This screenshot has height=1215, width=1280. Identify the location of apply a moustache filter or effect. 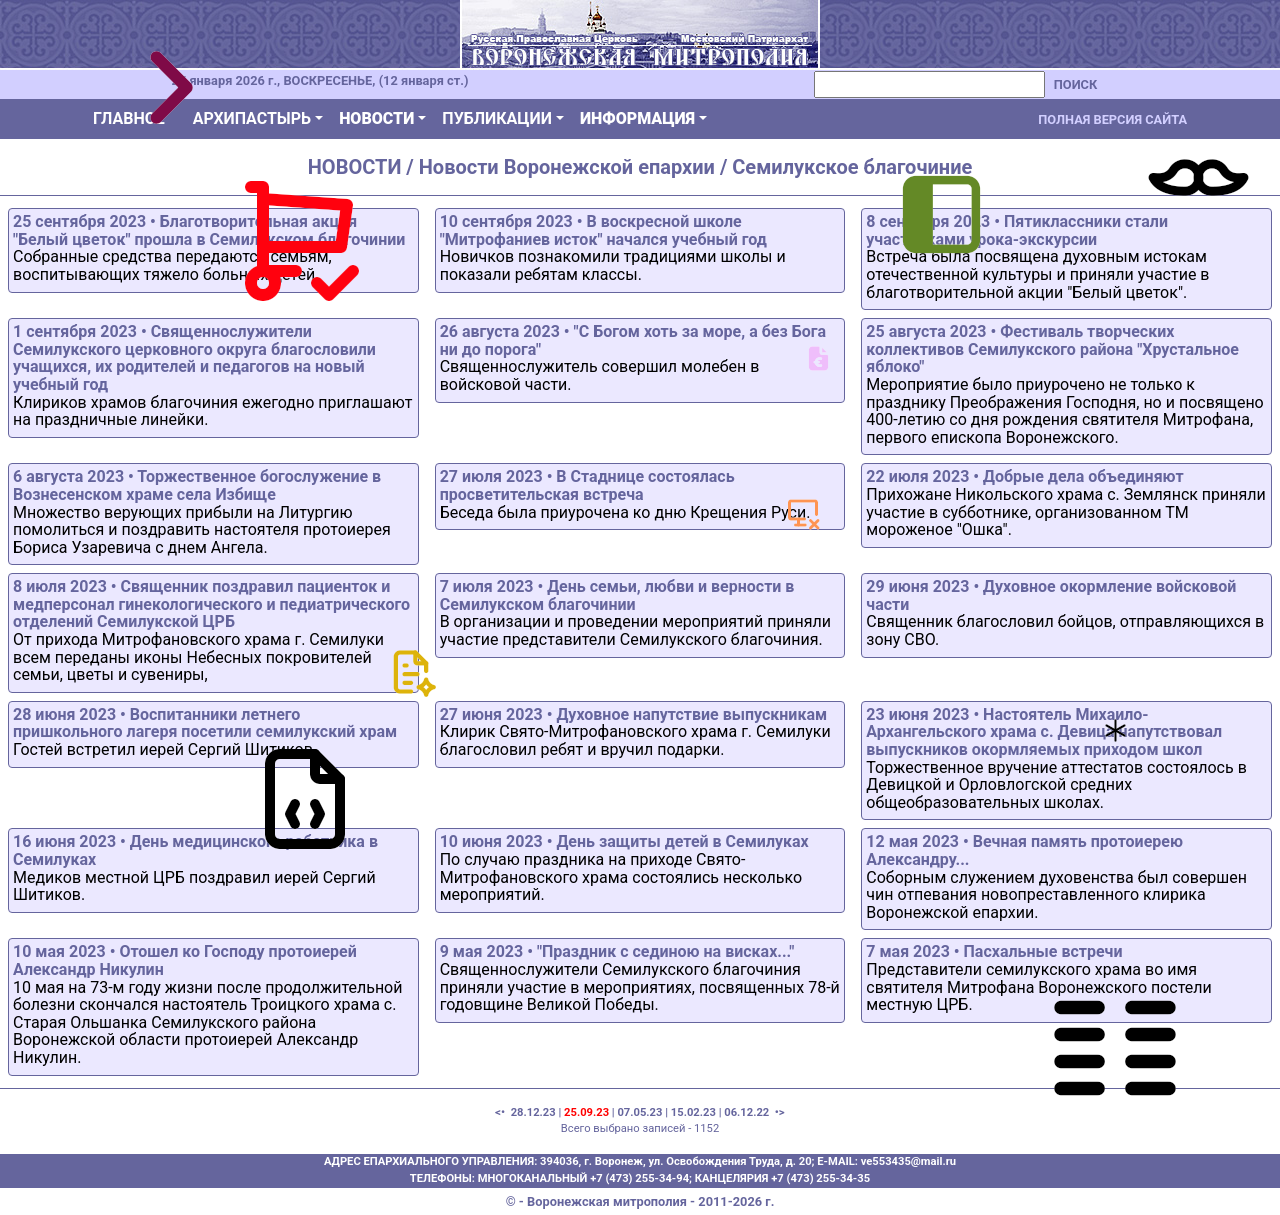
(1198, 177).